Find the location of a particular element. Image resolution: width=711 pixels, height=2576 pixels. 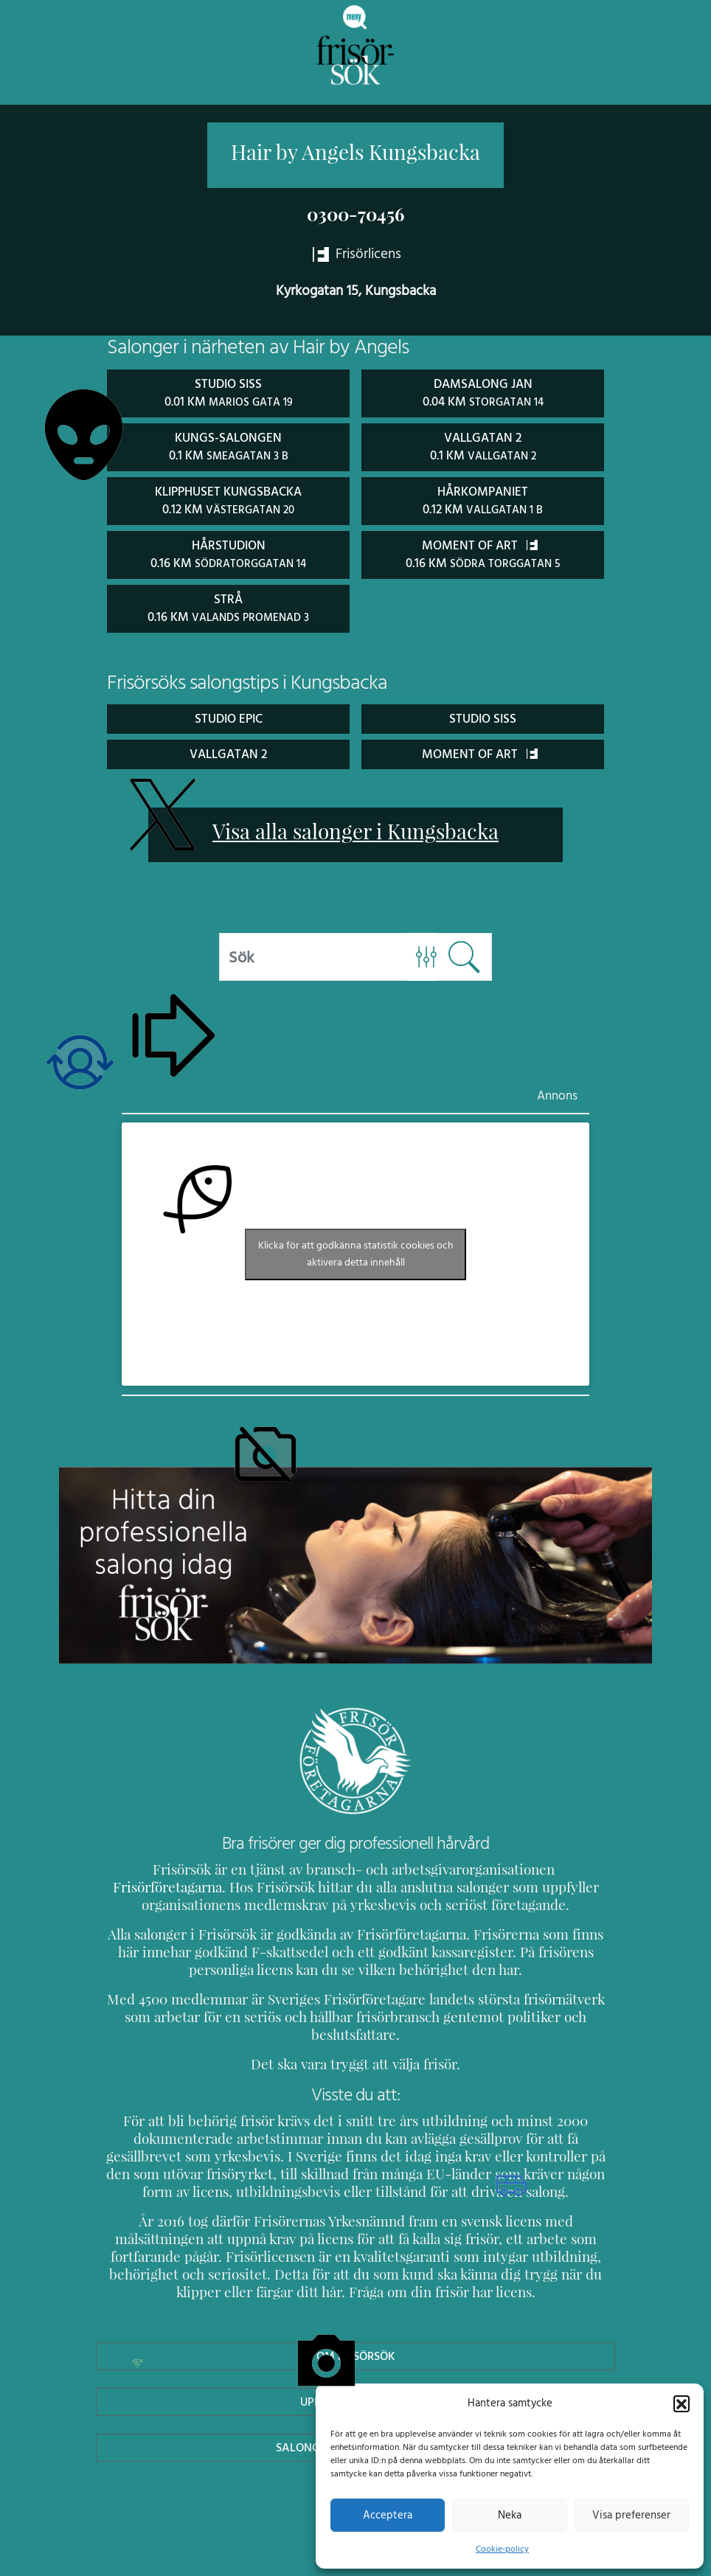

access fishing or marine-related features is located at coordinates (200, 1197).